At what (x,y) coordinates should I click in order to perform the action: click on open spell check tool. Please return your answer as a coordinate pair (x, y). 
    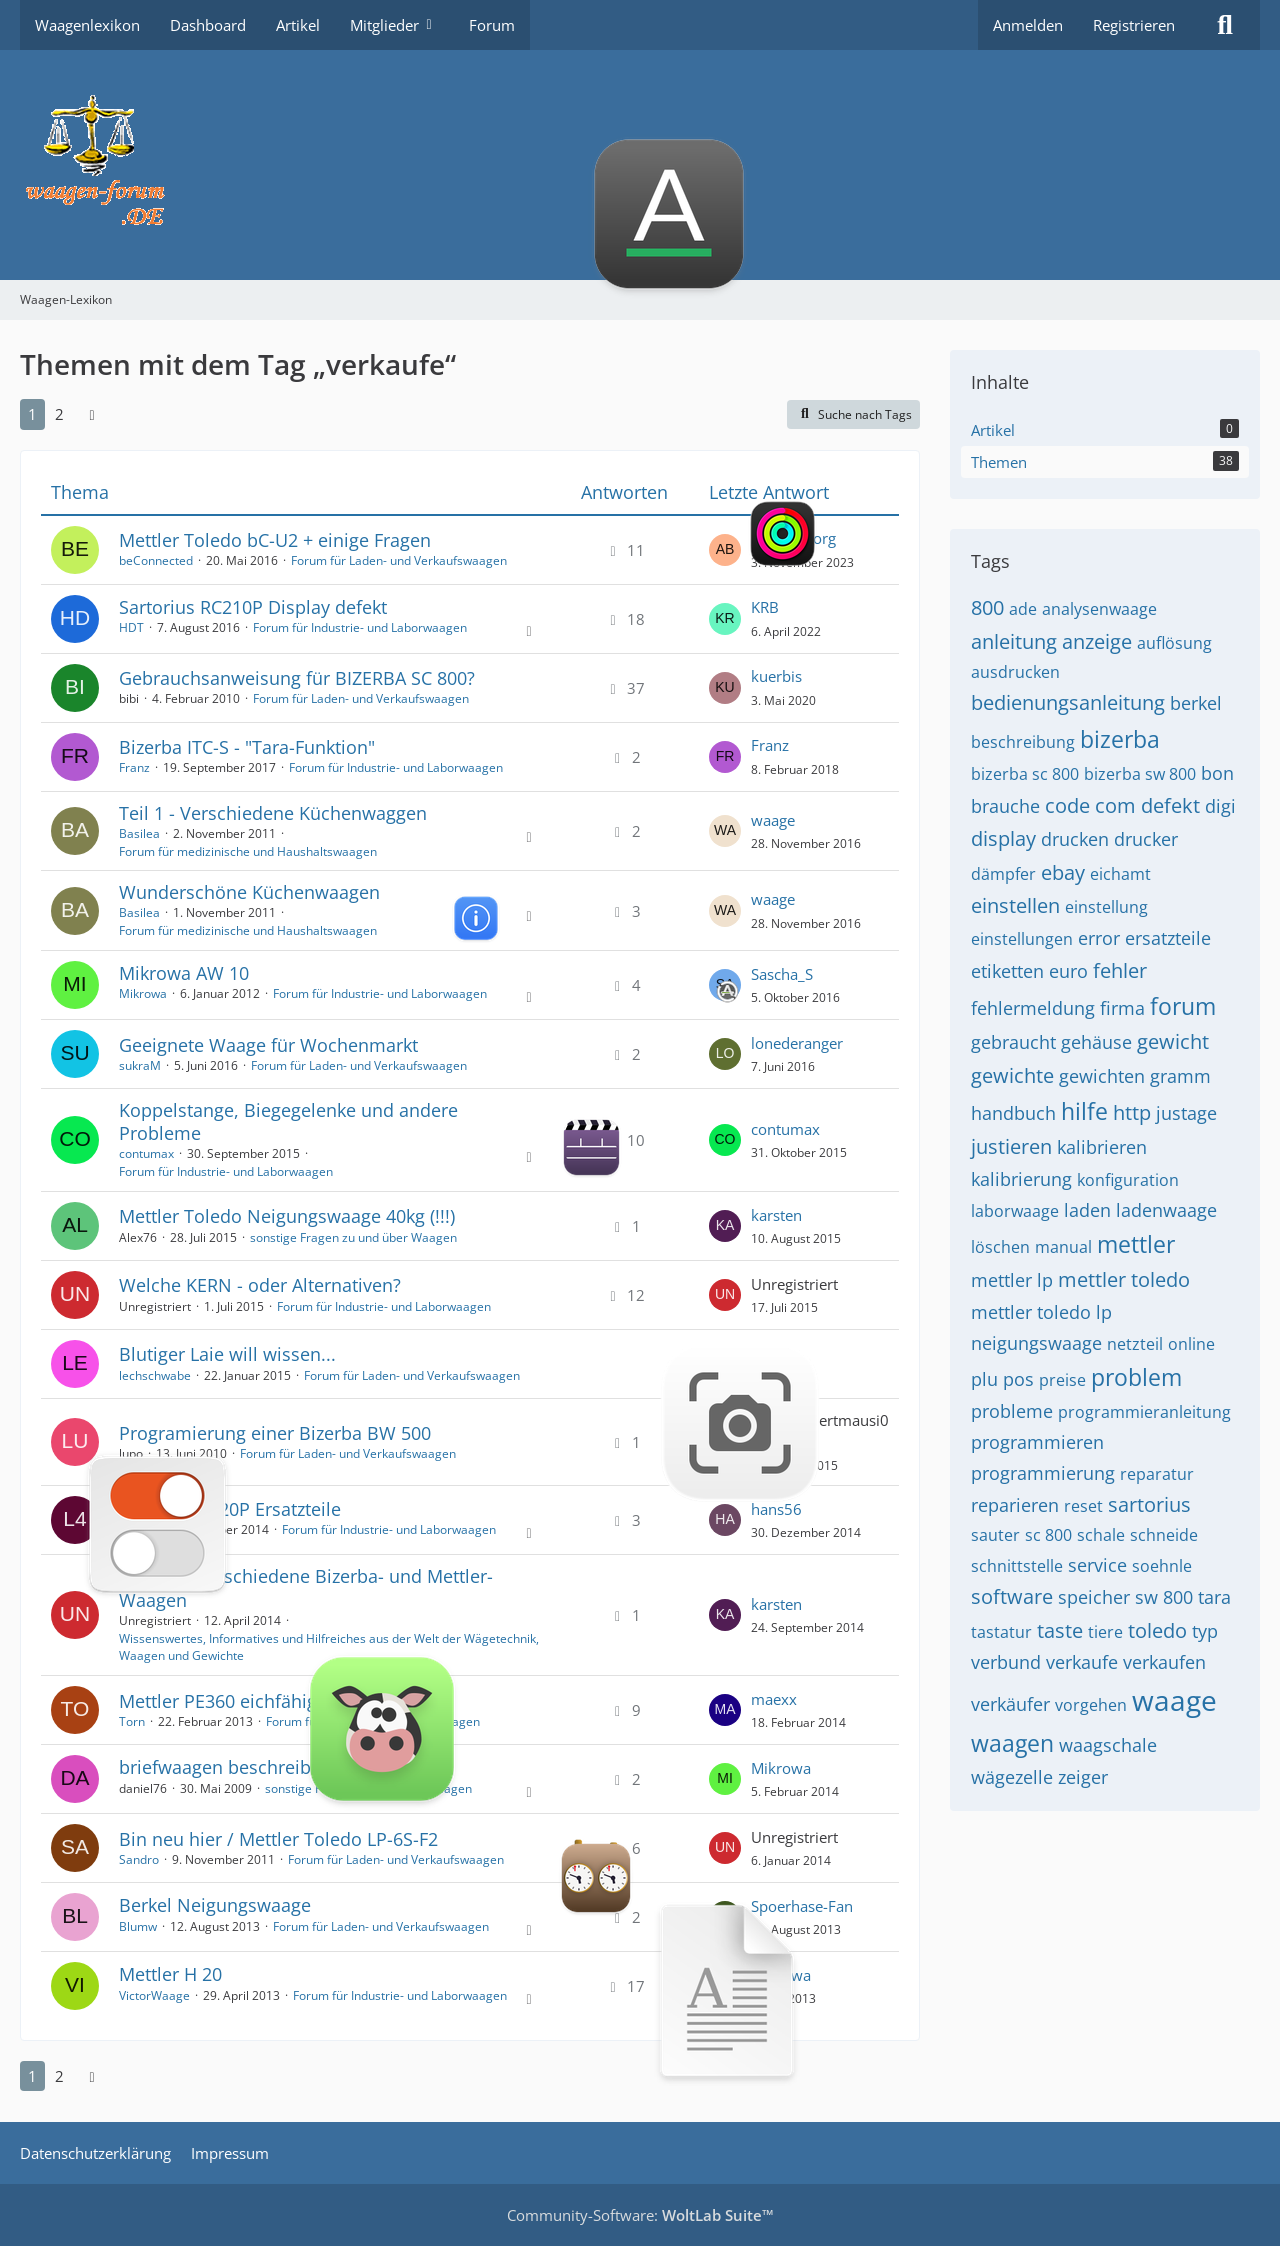
    Looking at the image, I should click on (669, 214).